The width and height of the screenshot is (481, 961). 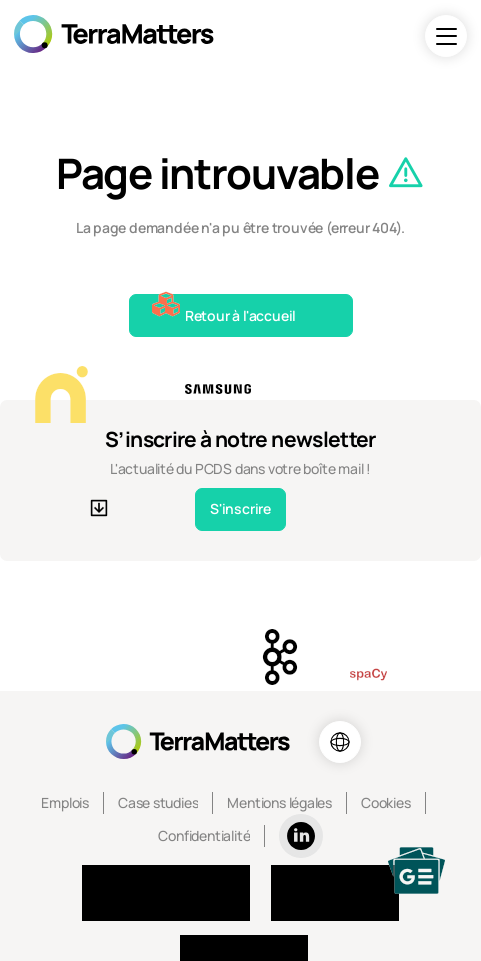 I want to click on download file or content, so click(x=99, y=508).